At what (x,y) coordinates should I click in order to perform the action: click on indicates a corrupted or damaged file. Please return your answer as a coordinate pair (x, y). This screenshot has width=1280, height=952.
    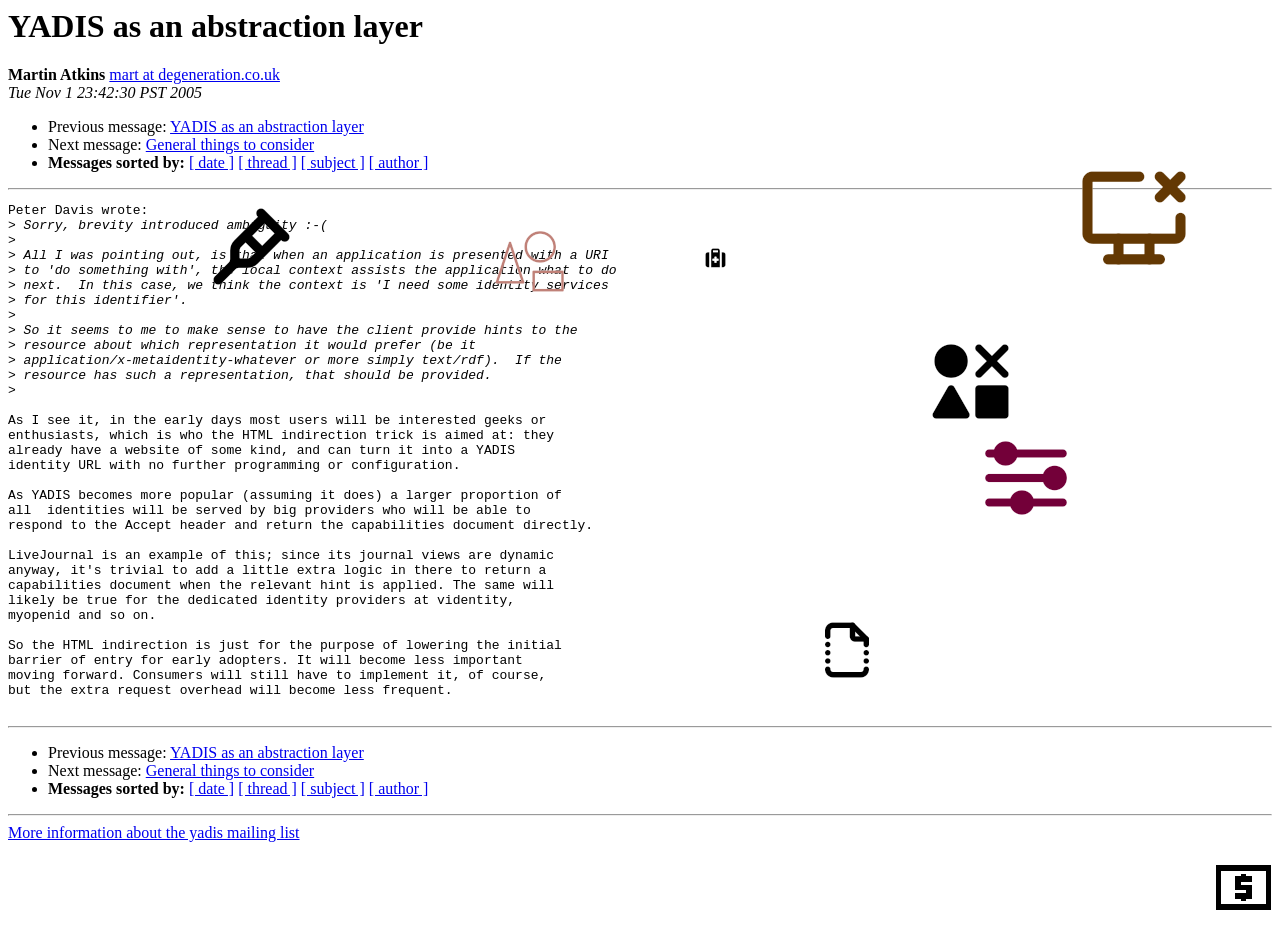
    Looking at the image, I should click on (847, 650).